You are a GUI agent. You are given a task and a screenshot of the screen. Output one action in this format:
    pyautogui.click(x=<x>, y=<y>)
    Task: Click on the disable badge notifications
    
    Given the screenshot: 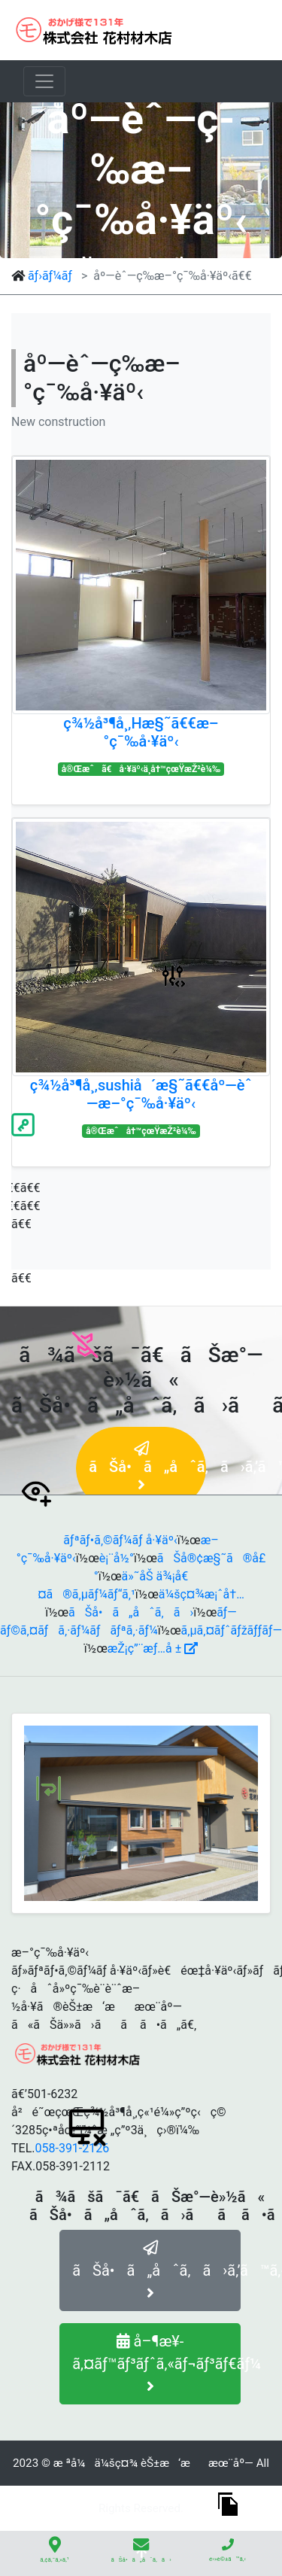 What is the action you would take?
    pyautogui.click(x=85, y=1345)
    